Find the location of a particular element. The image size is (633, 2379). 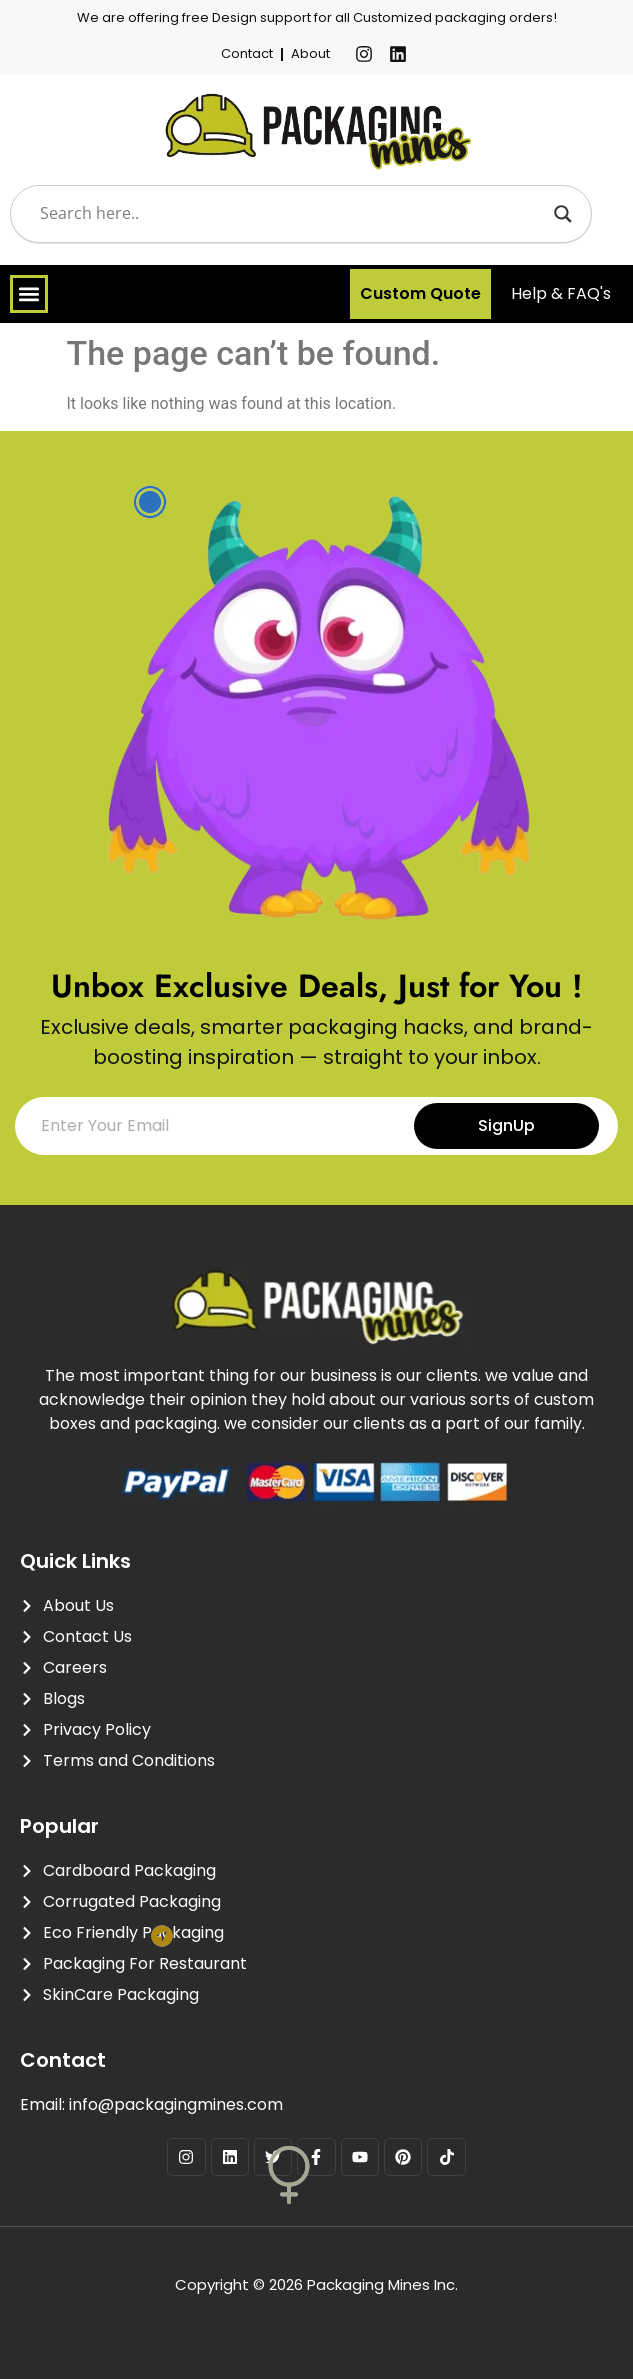

tap to navigate to current location is located at coordinates (162, 1936).